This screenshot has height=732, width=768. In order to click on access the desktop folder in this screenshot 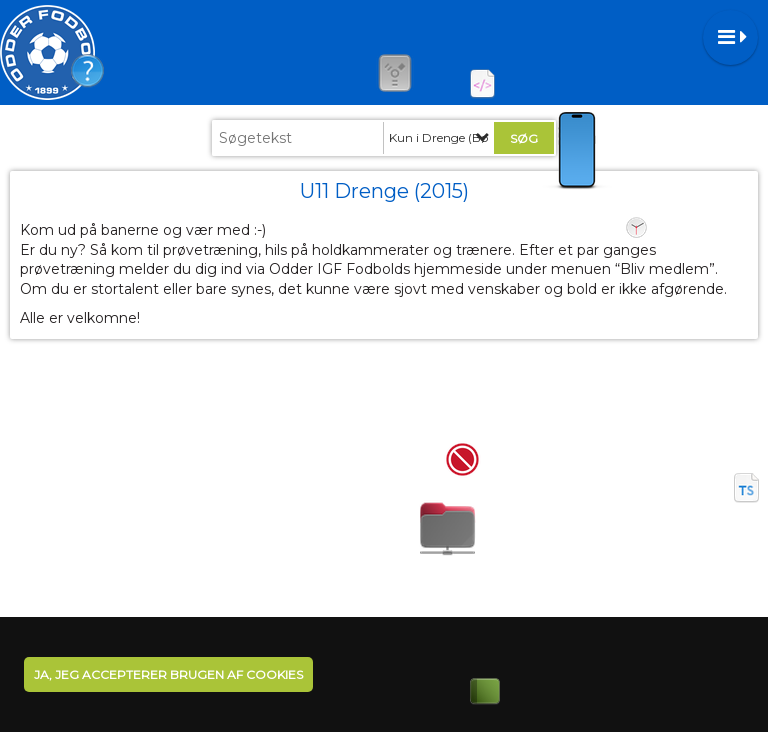, I will do `click(485, 690)`.